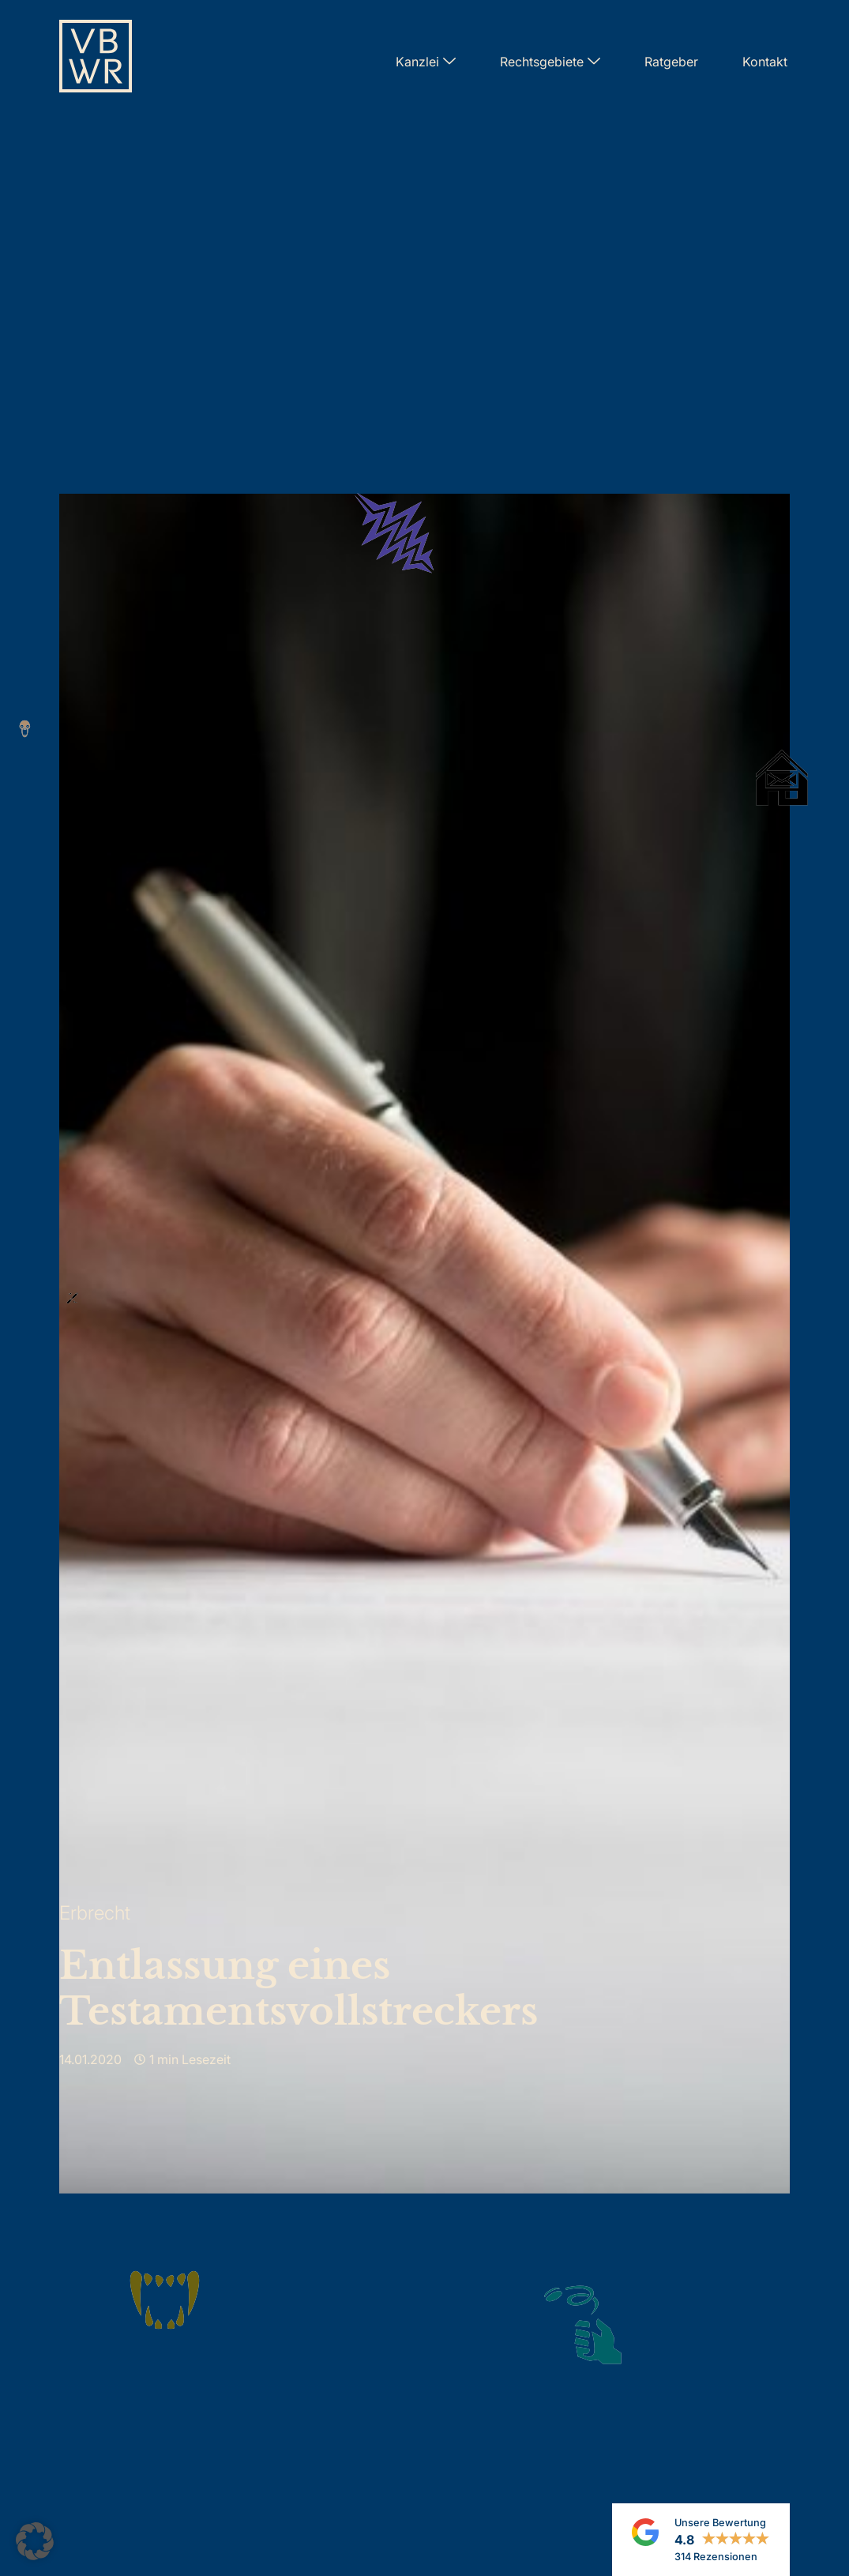  What do you see at coordinates (164, 2300) in the screenshot?
I see `select vampire or monster character type` at bounding box center [164, 2300].